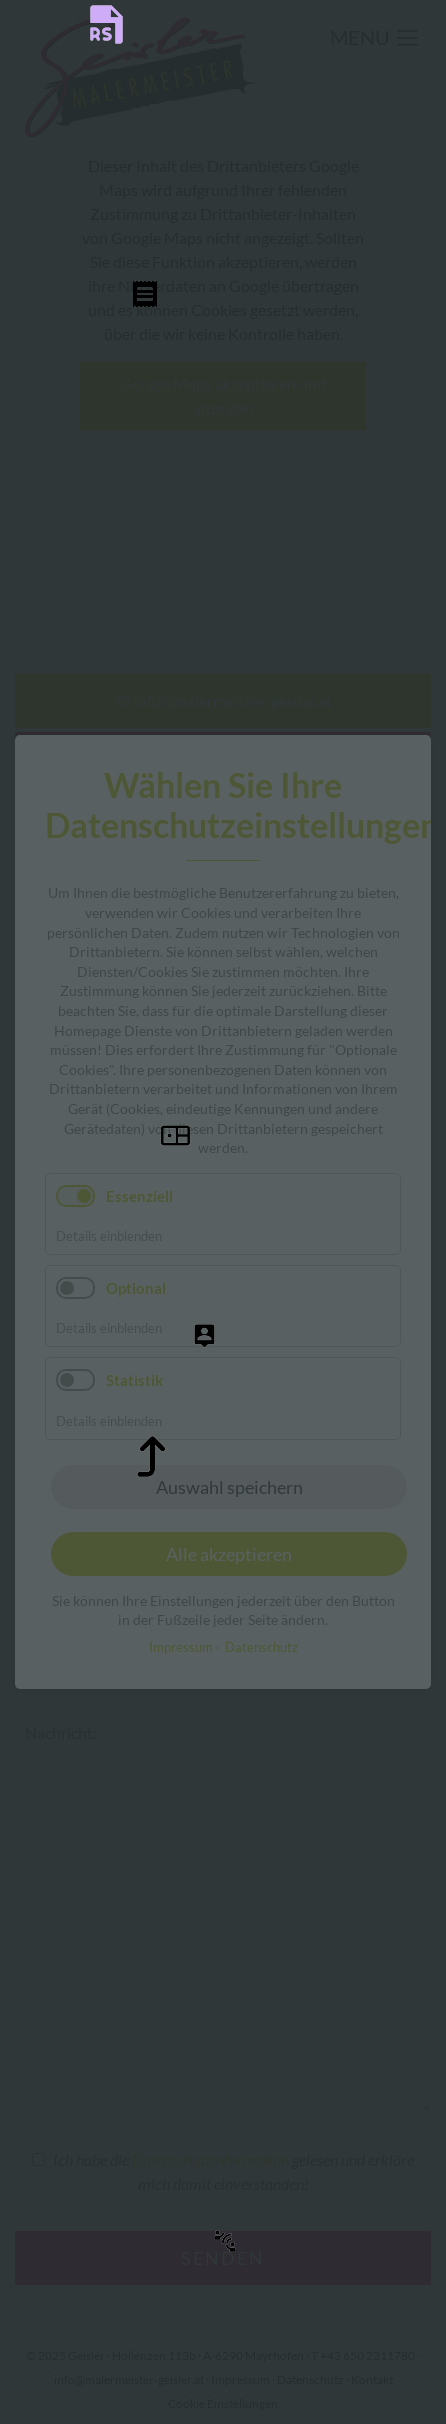 This screenshot has width=446, height=2424. Describe the element at coordinates (145, 294) in the screenshot. I see `view purchase receipt or transaction history` at that location.